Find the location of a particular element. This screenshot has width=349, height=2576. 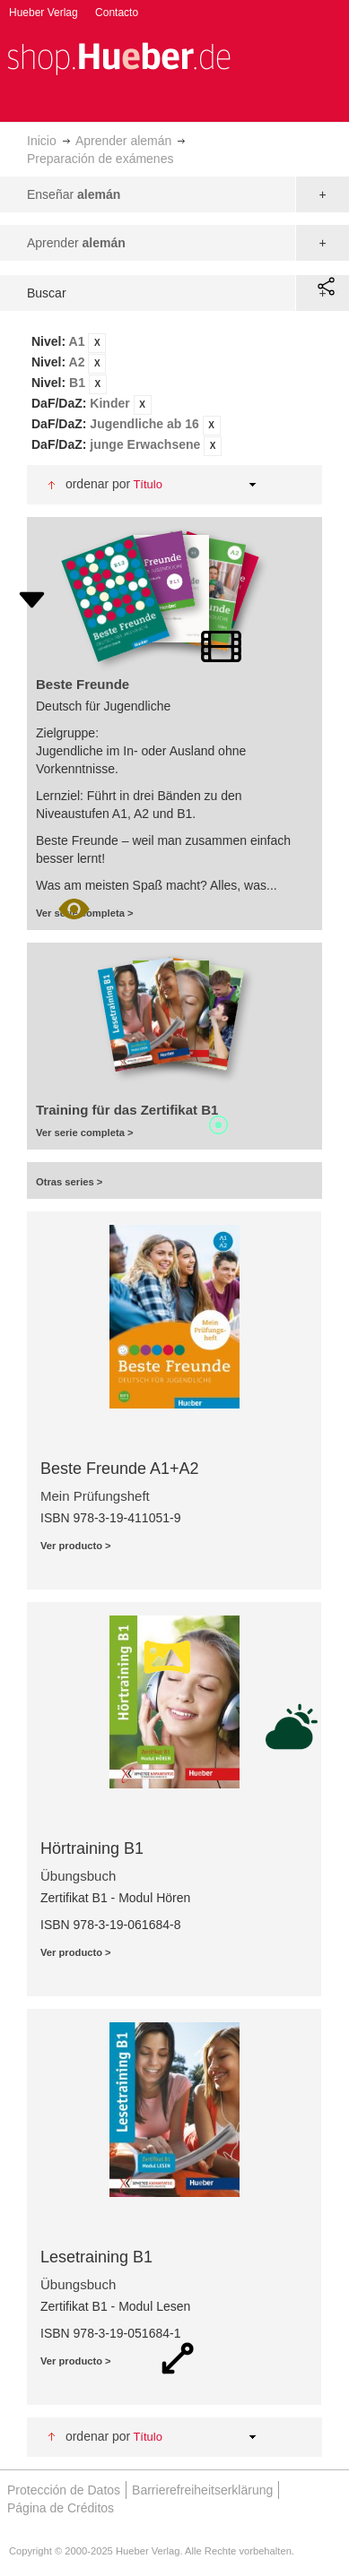

view or preview content is located at coordinates (74, 909).